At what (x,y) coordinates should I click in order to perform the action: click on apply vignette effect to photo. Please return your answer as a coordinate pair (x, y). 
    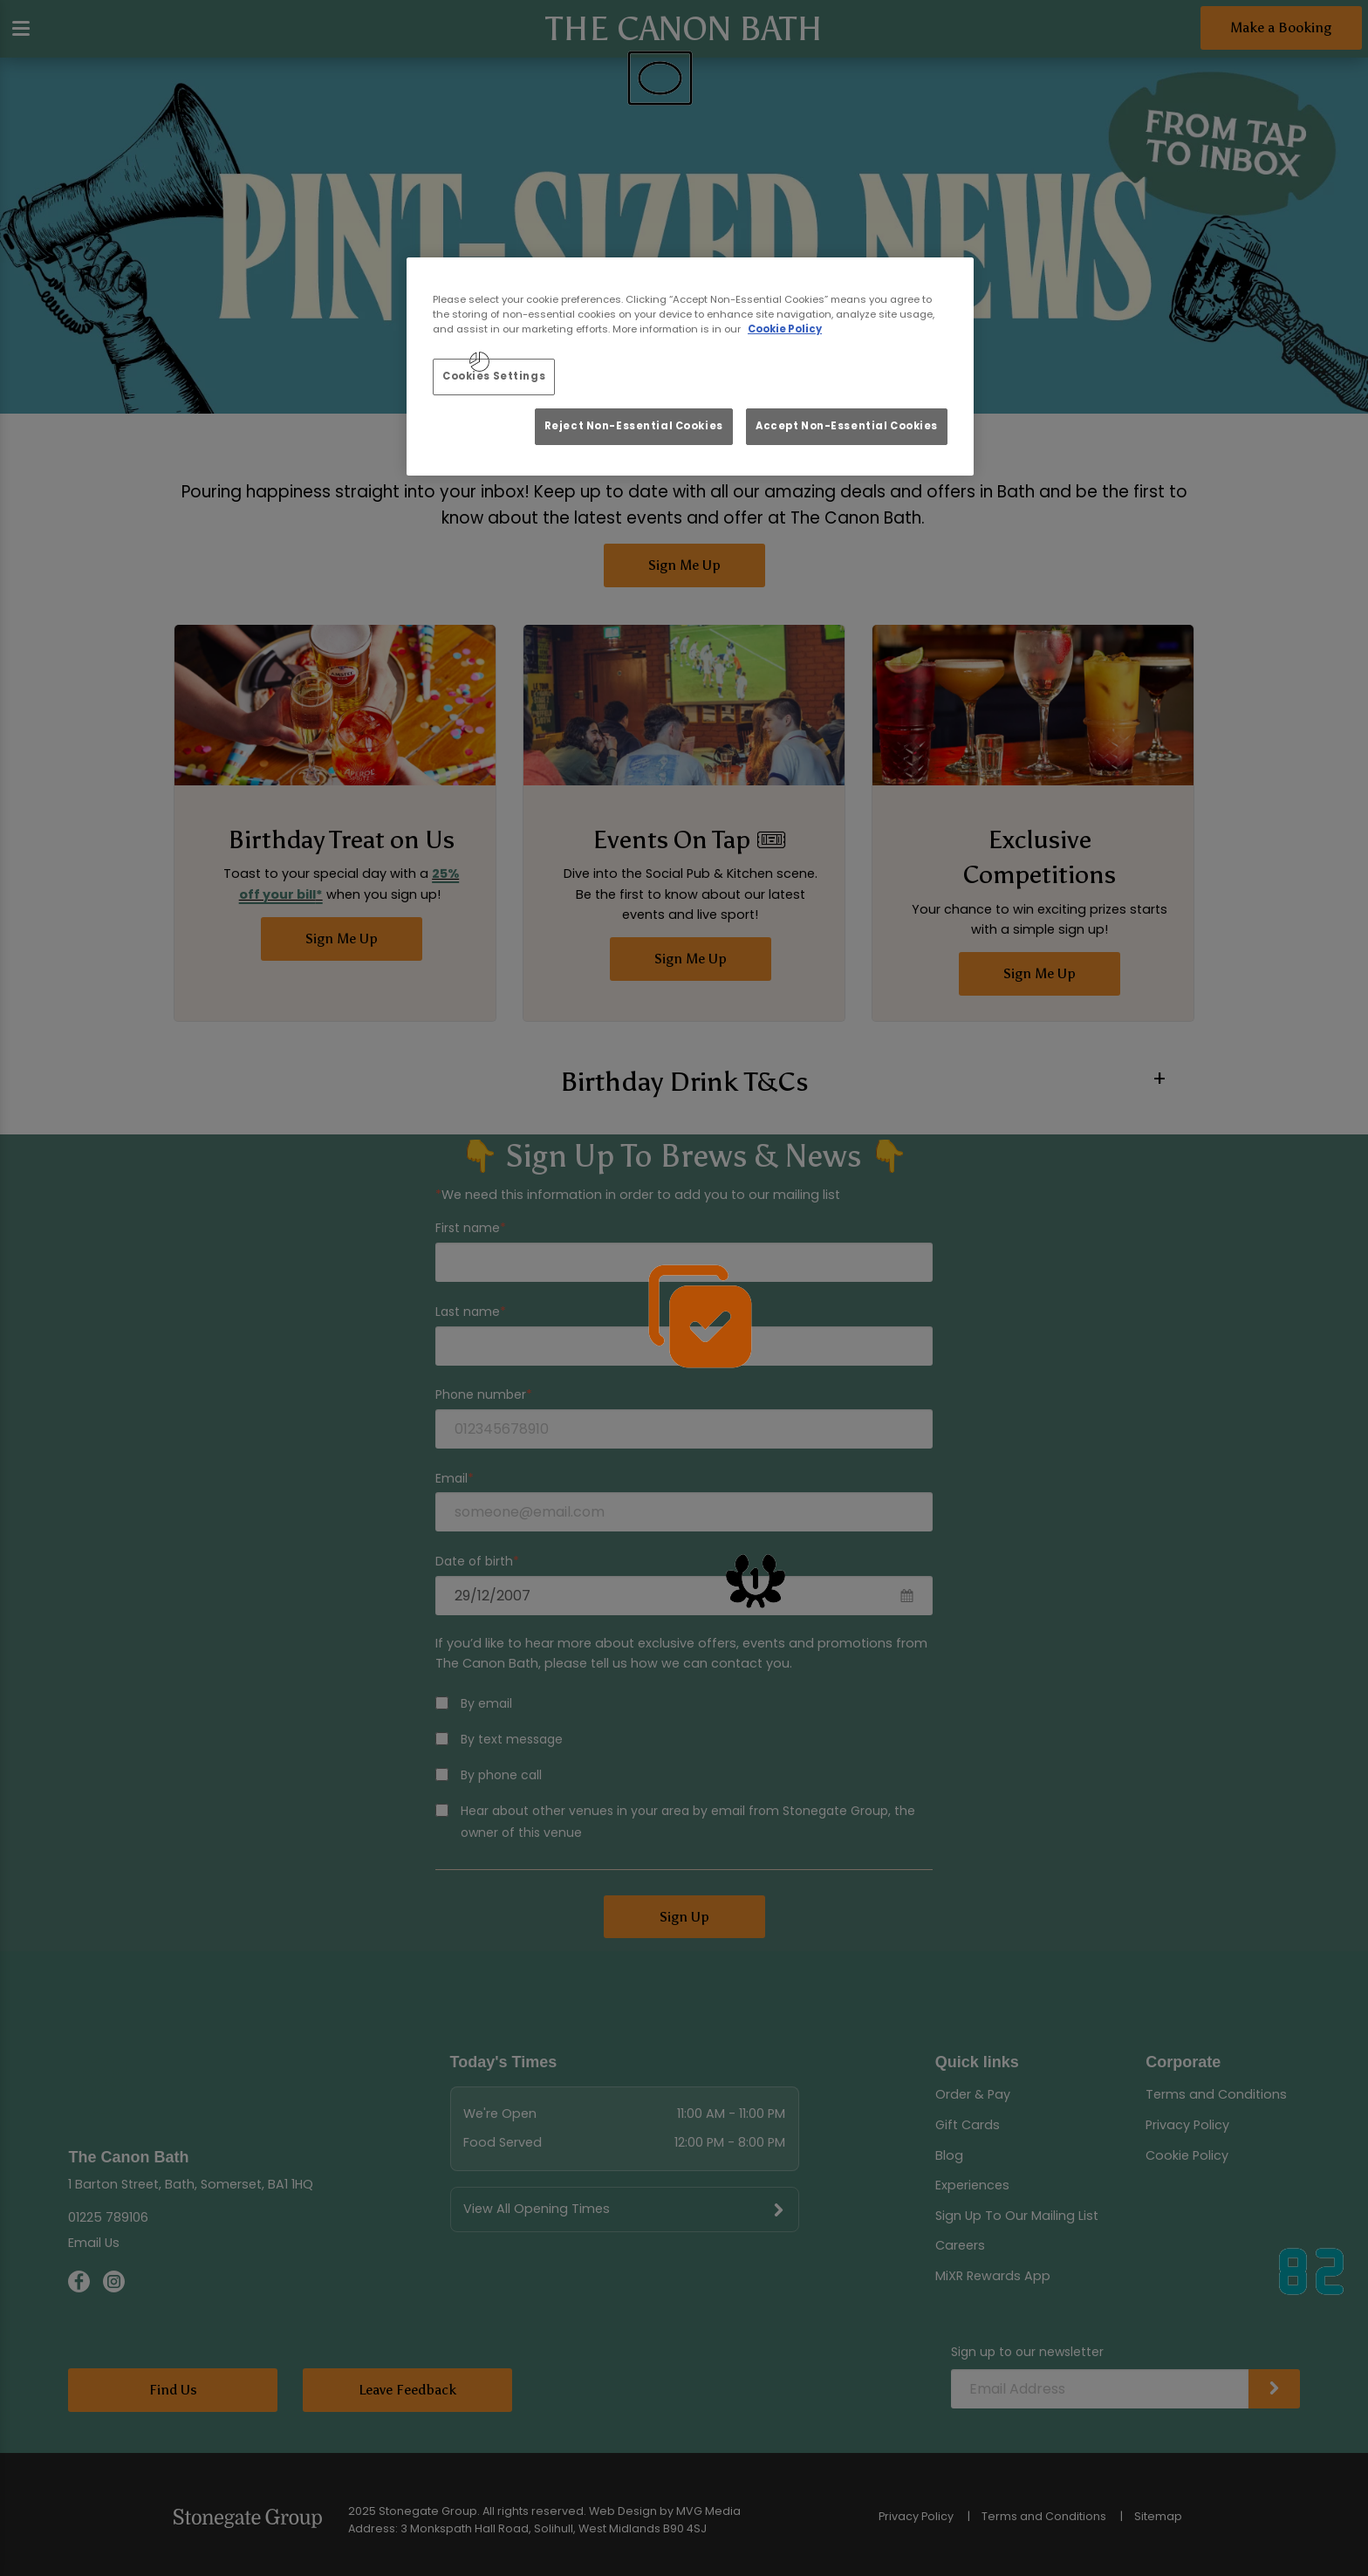
    Looking at the image, I should click on (660, 78).